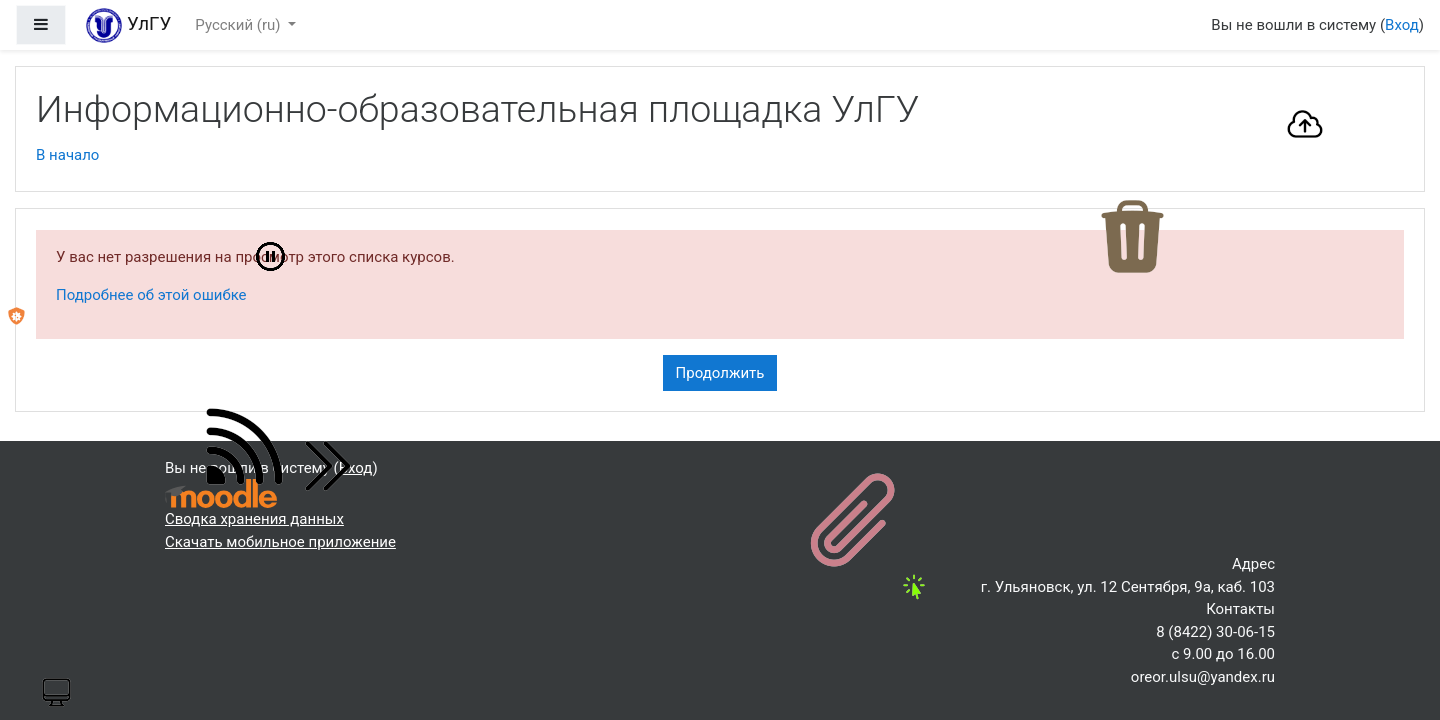 The width and height of the screenshot is (1440, 720). Describe the element at coordinates (1132, 236) in the screenshot. I see `delete selected item` at that location.